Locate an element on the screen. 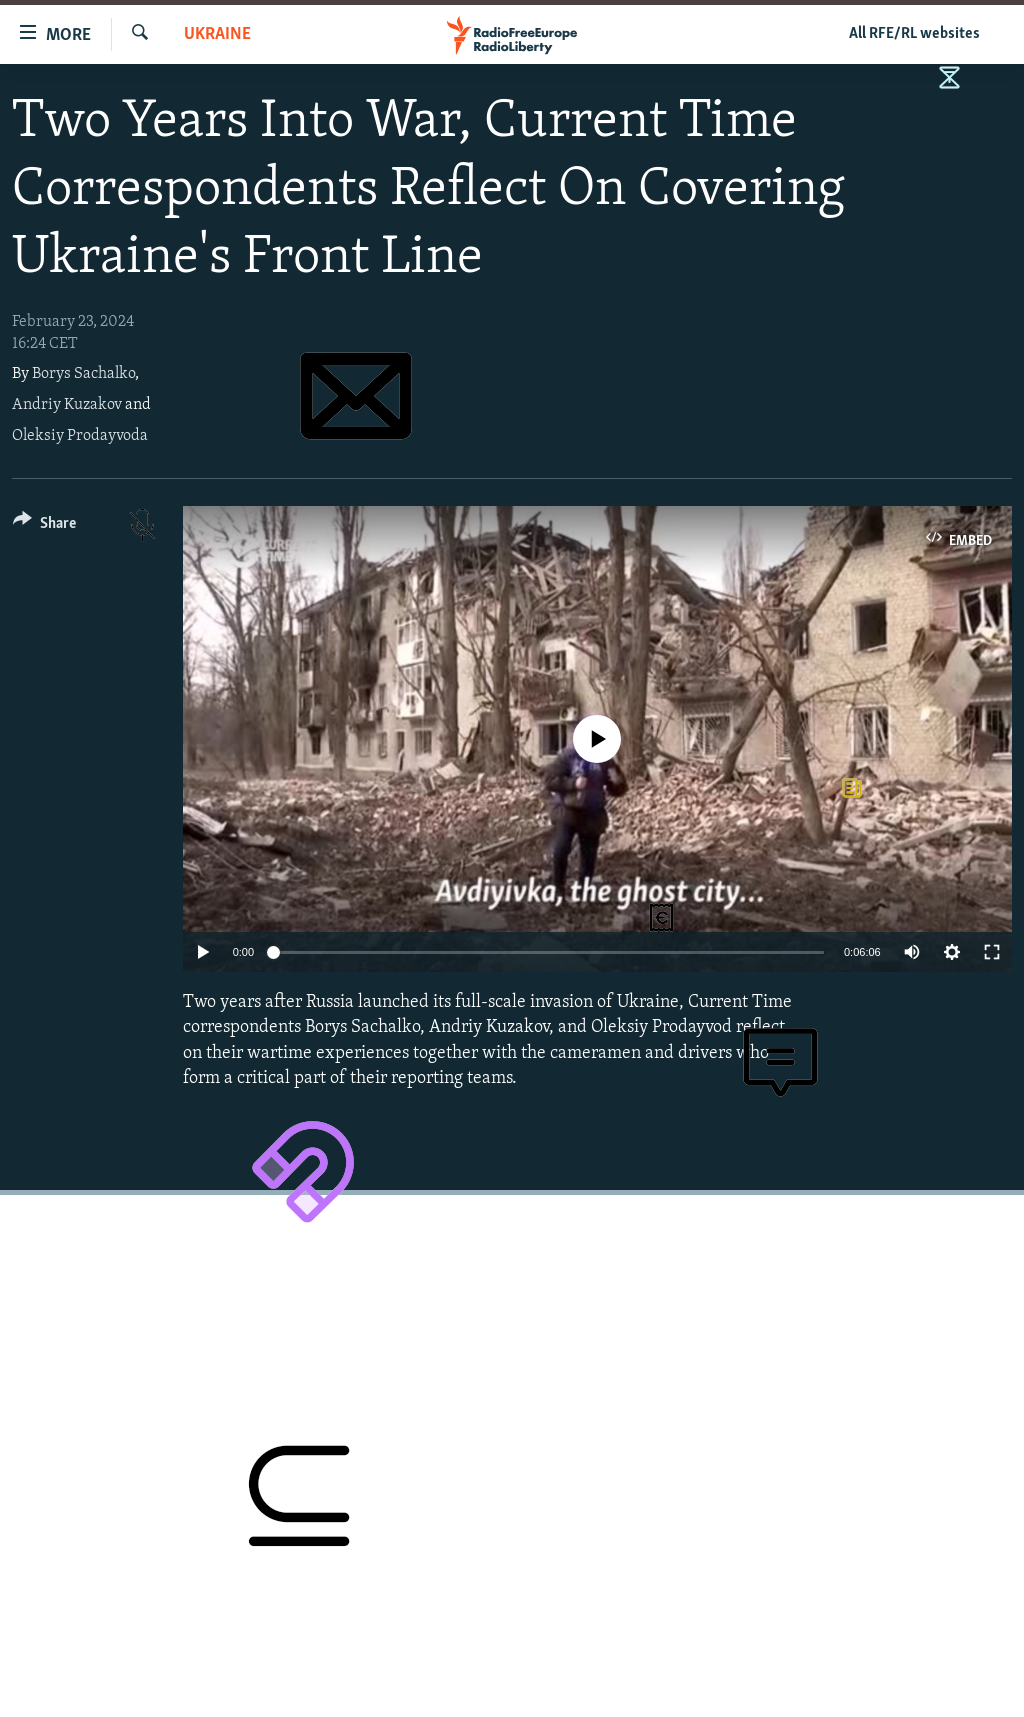 Image resolution: width=1024 pixels, height=1717 pixels. indicates a subset relationship in mathematical notation is located at coordinates (301, 1493).